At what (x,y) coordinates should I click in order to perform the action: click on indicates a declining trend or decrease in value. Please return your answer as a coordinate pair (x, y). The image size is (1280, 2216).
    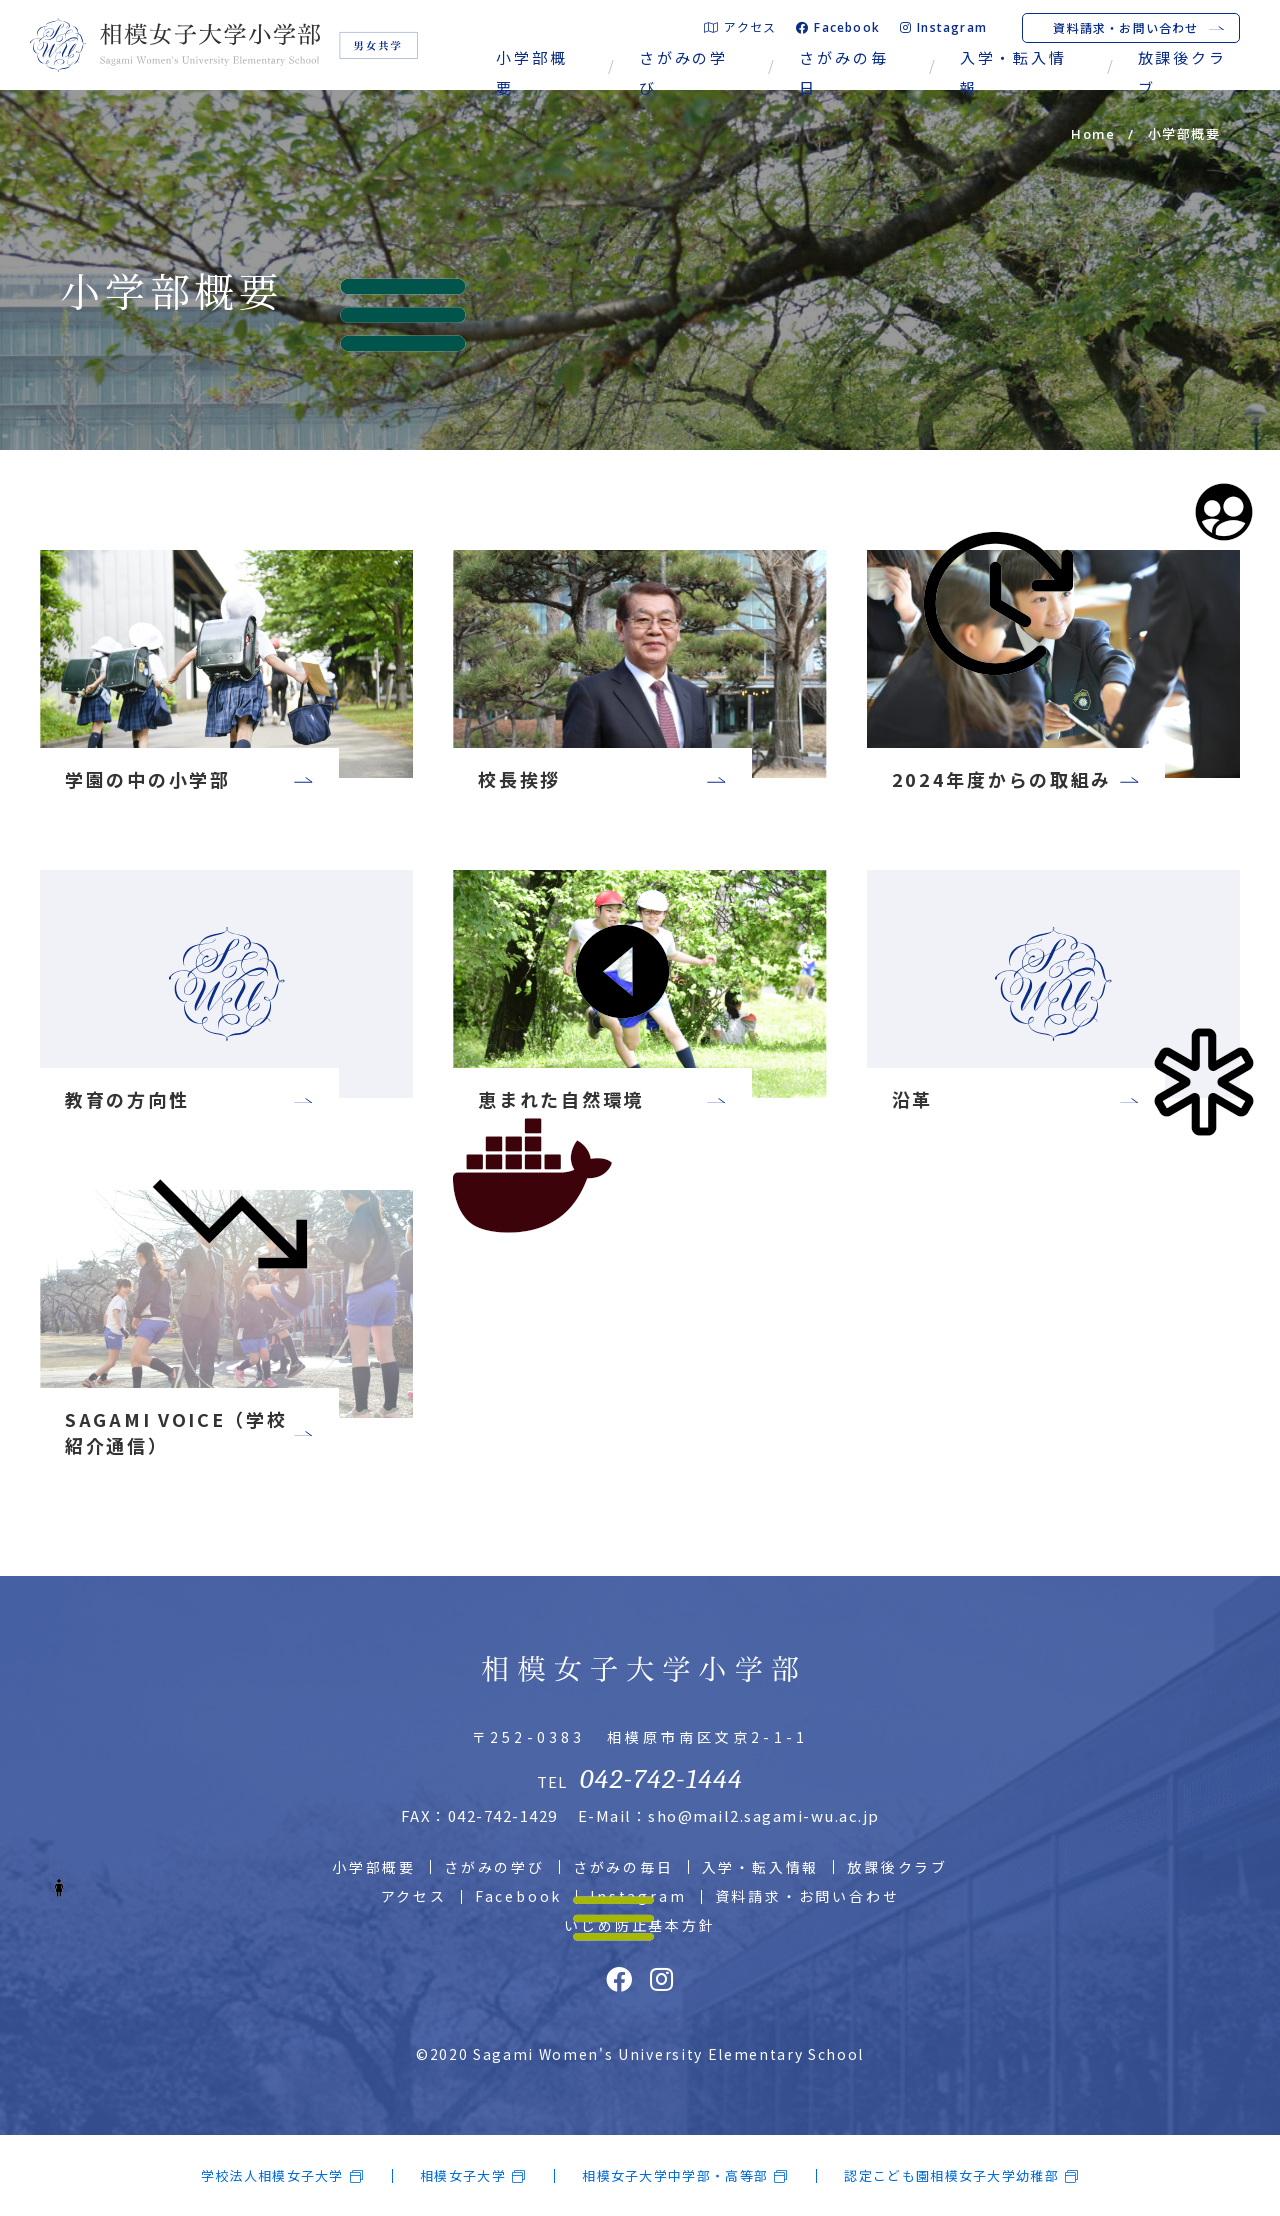
    Looking at the image, I should click on (231, 1225).